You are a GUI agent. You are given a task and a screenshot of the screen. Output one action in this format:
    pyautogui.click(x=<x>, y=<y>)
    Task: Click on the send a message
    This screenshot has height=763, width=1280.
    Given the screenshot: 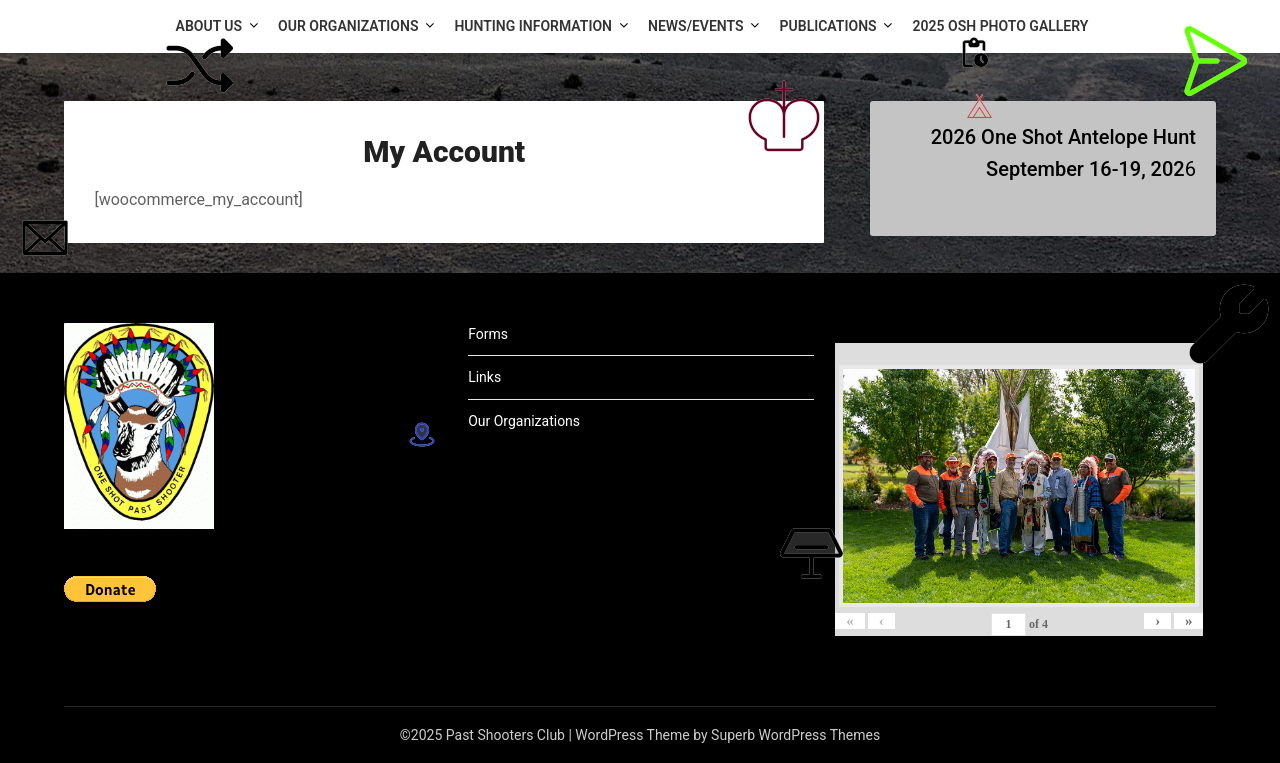 What is the action you would take?
    pyautogui.click(x=1212, y=61)
    